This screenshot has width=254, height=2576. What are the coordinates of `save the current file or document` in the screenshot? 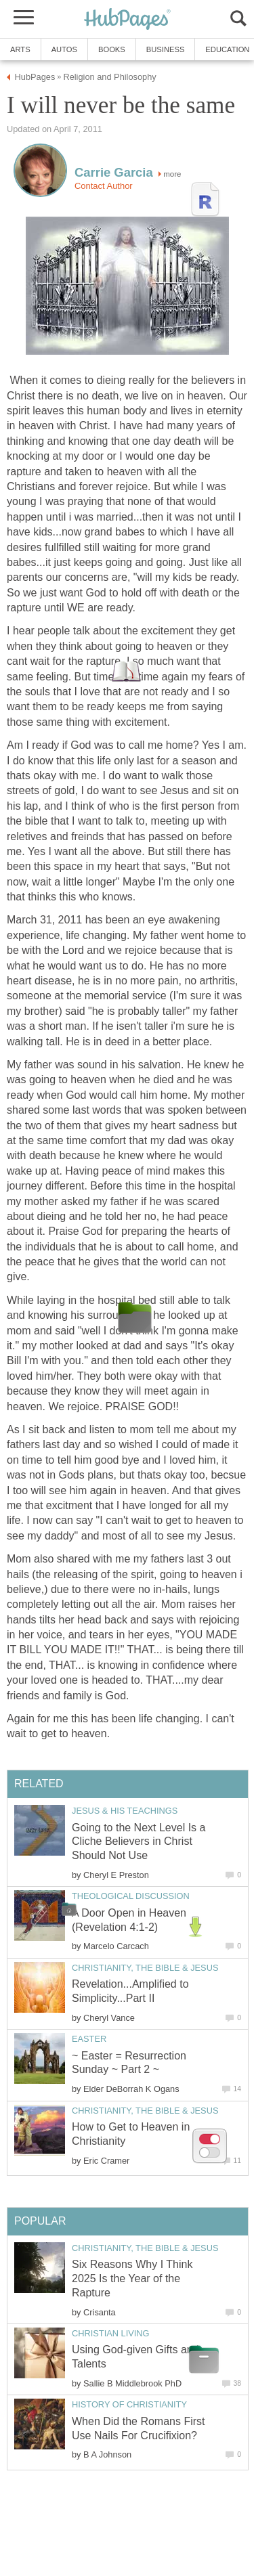 It's located at (195, 1927).